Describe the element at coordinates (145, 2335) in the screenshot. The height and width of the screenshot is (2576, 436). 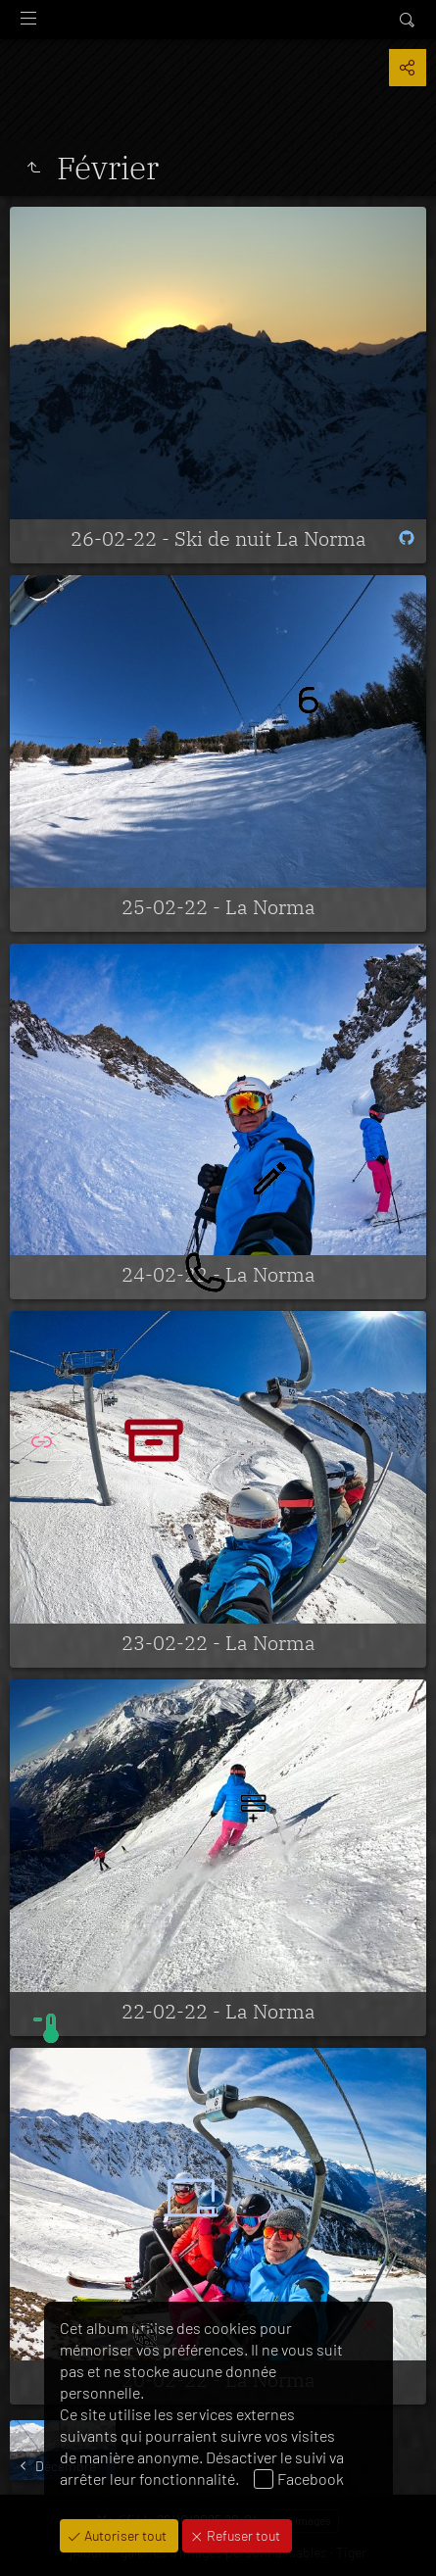
I see `disable hop or jump animation` at that location.